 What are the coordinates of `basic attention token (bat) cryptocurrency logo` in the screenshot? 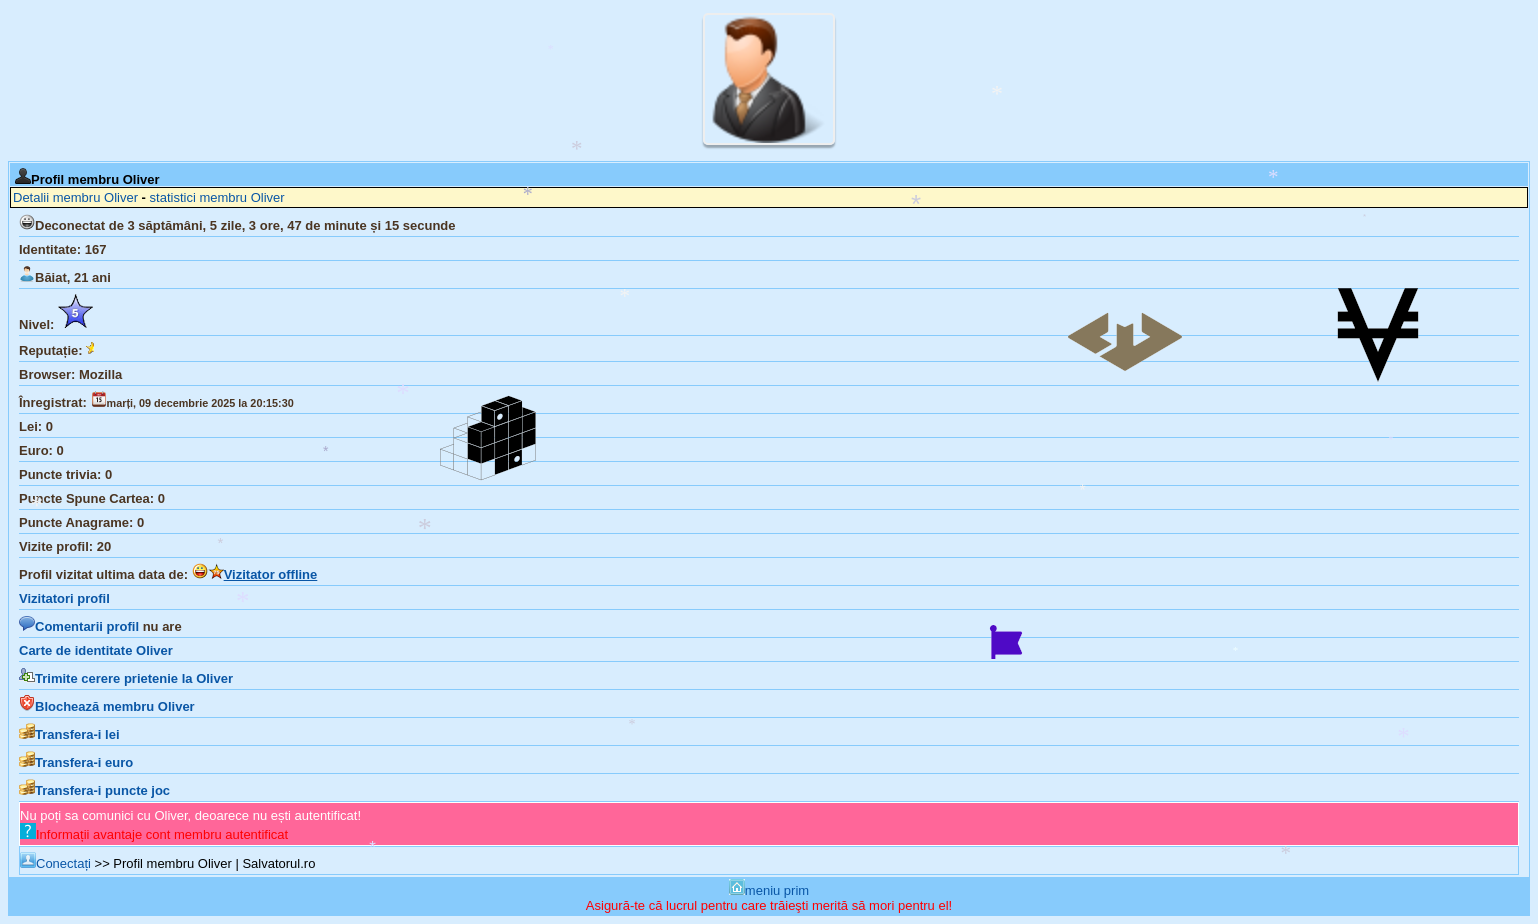 It's located at (1125, 342).